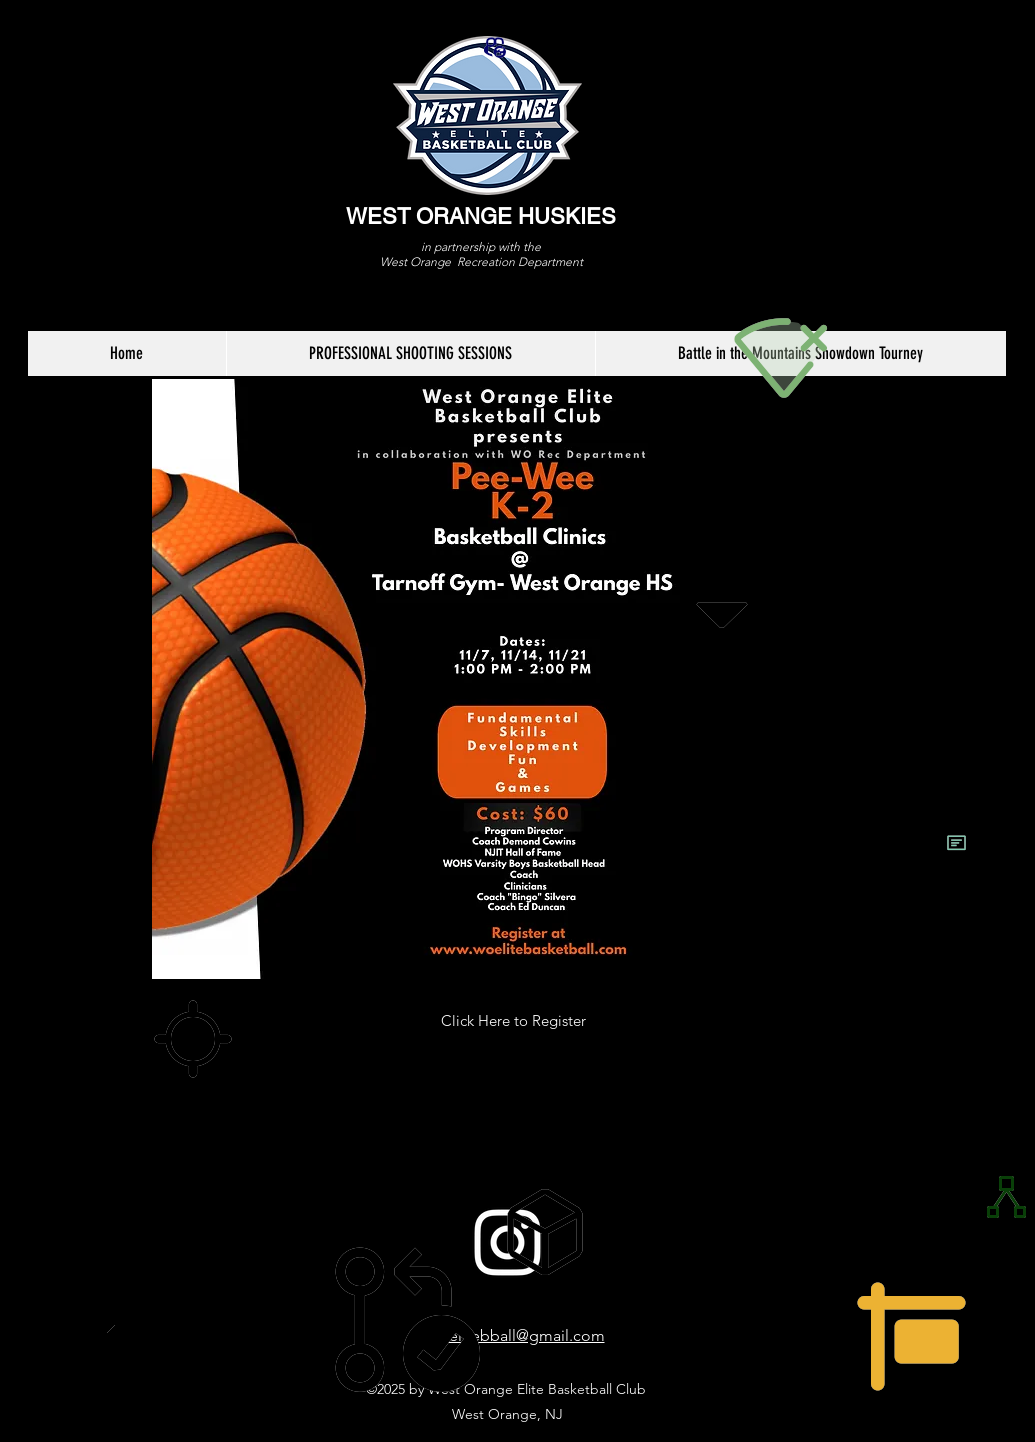 This screenshot has width=1035, height=1442. What do you see at coordinates (911, 1336) in the screenshot?
I see `indicates a storefront or business listing` at bounding box center [911, 1336].